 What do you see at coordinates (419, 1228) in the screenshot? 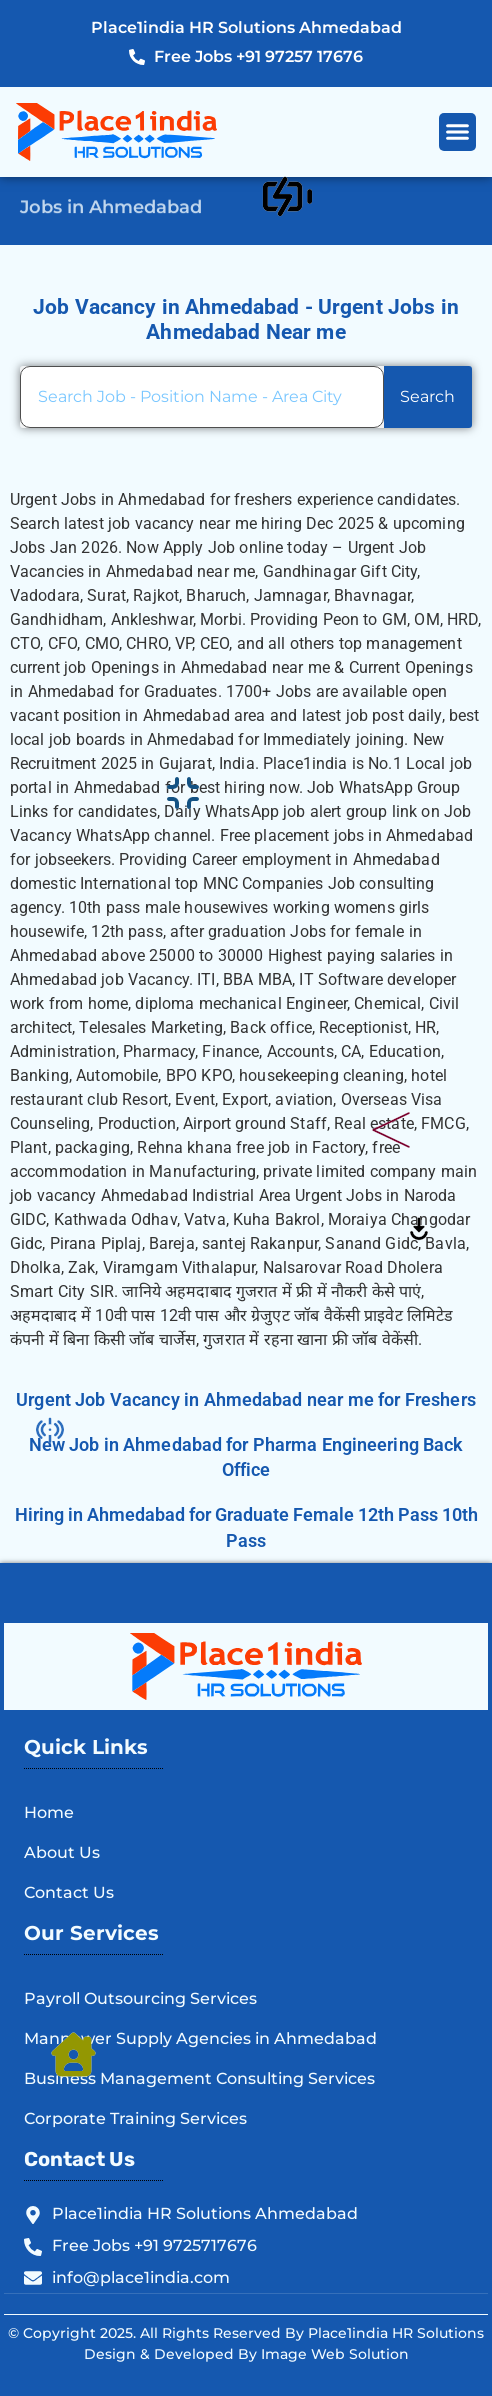
I see `download content to device` at bounding box center [419, 1228].